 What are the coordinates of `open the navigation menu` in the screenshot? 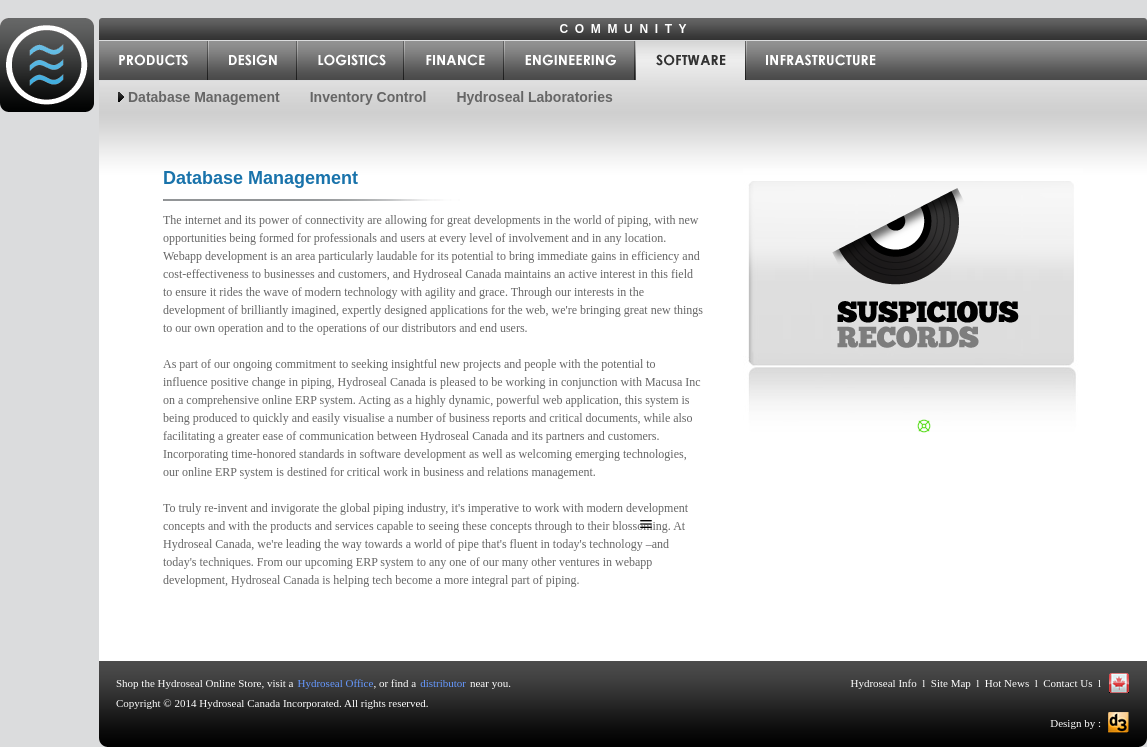 It's located at (646, 524).